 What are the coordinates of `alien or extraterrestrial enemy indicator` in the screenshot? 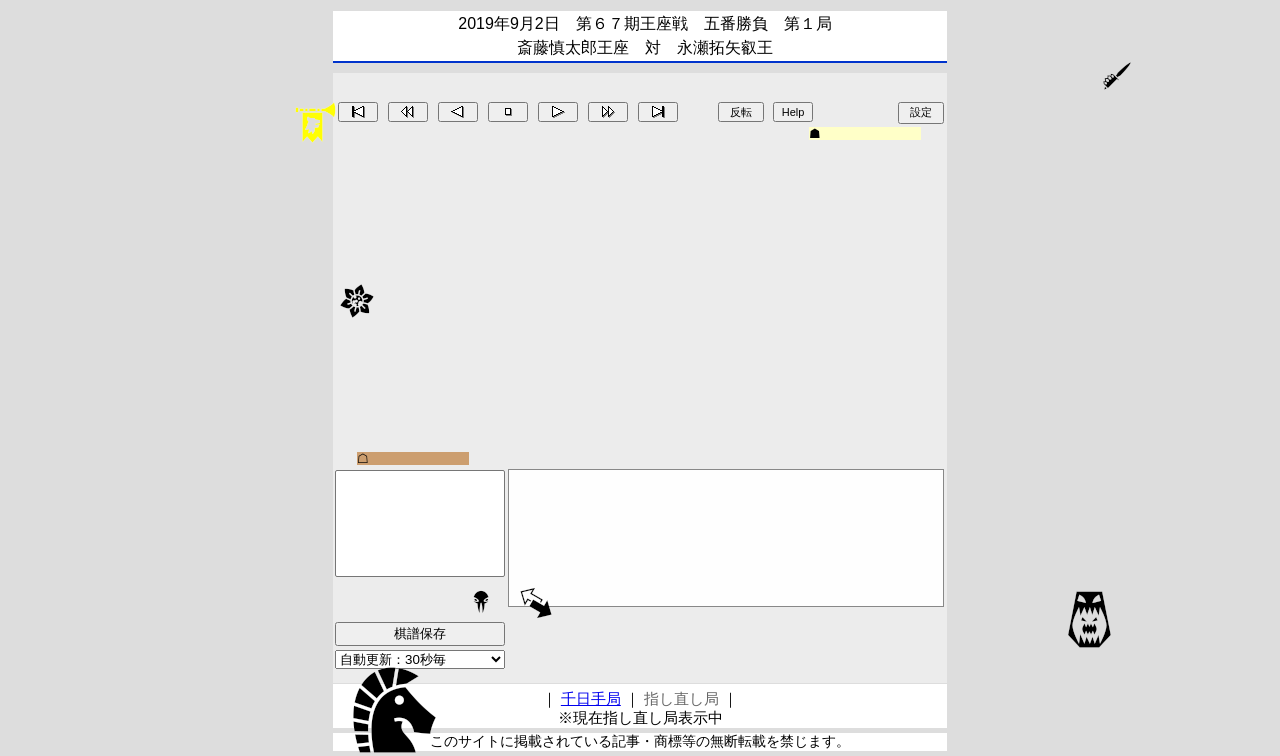 It's located at (481, 602).